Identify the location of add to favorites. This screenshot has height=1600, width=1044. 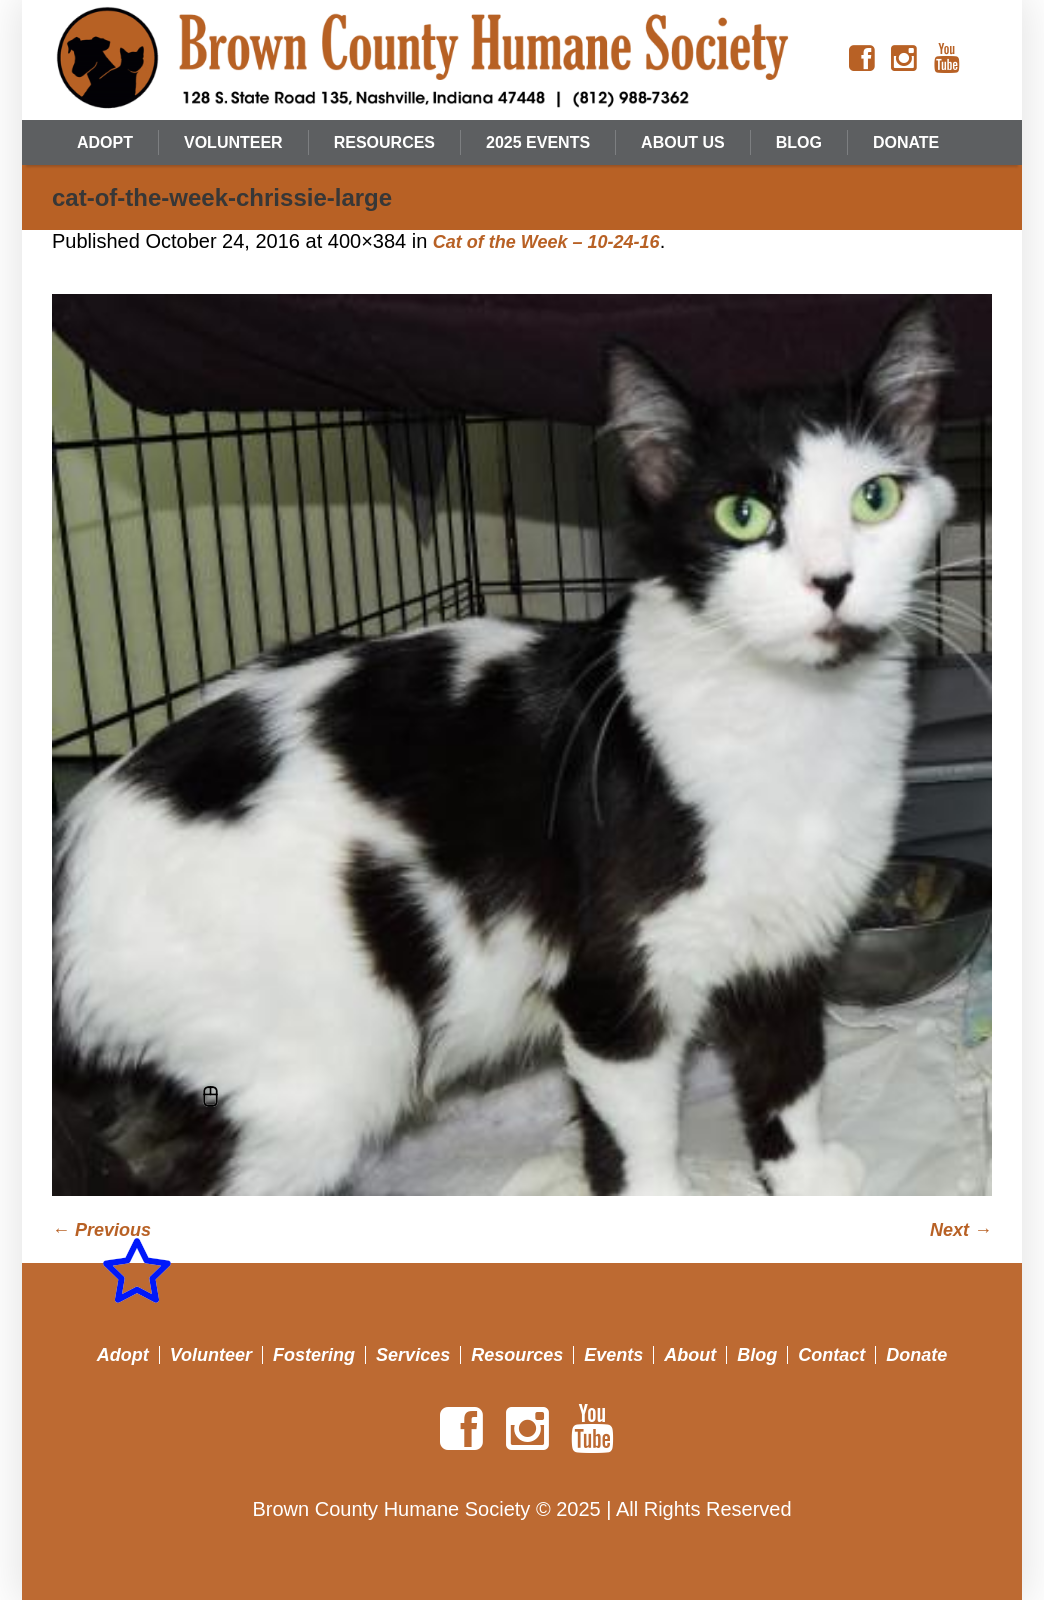
(137, 1272).